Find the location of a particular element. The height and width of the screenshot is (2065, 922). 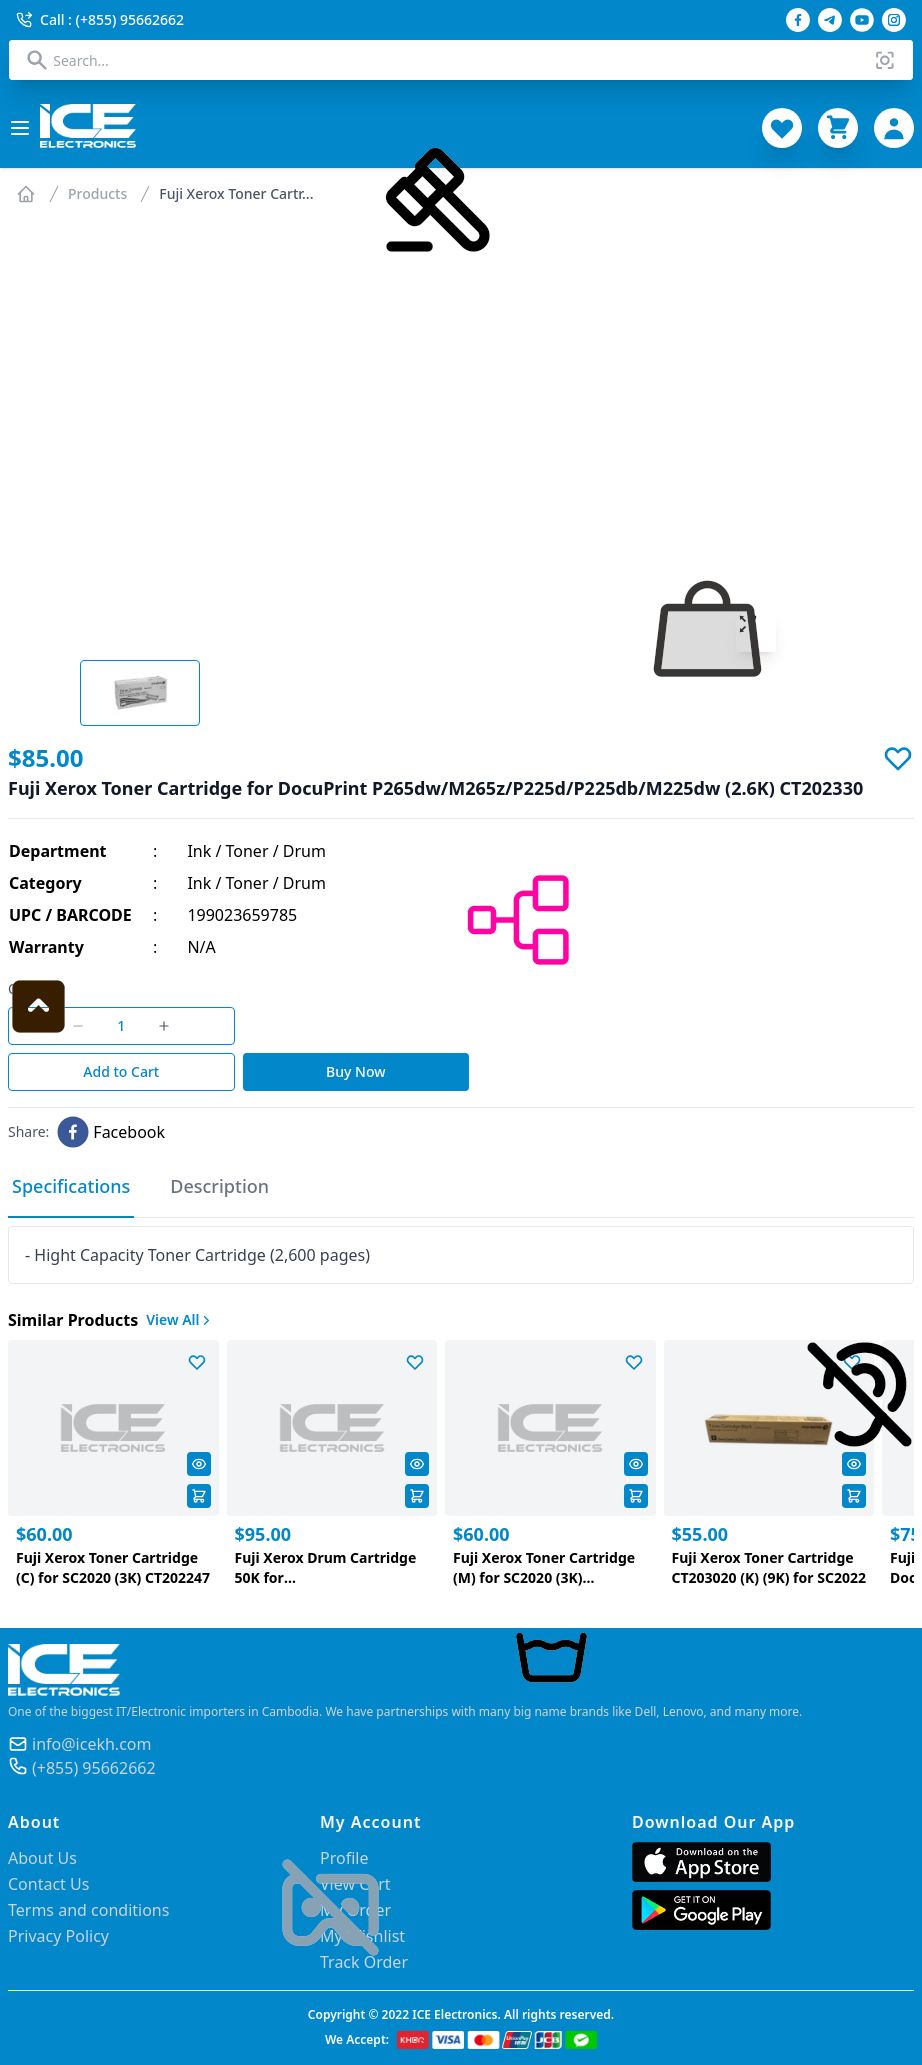

view hierarchical structure or organization is located at coordinates (524, 920).